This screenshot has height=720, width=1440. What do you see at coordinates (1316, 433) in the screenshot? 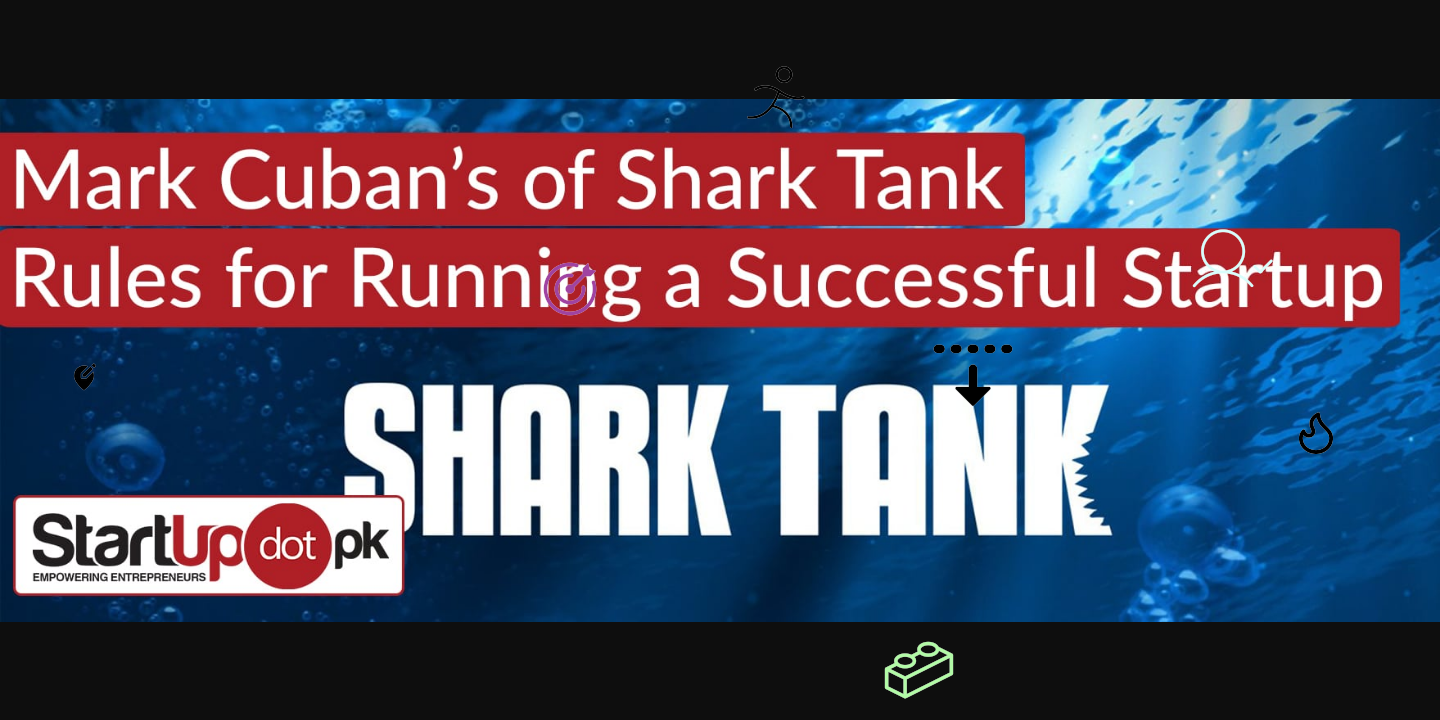
I see `view trending or hot content` at bounding box center [1316, 433].